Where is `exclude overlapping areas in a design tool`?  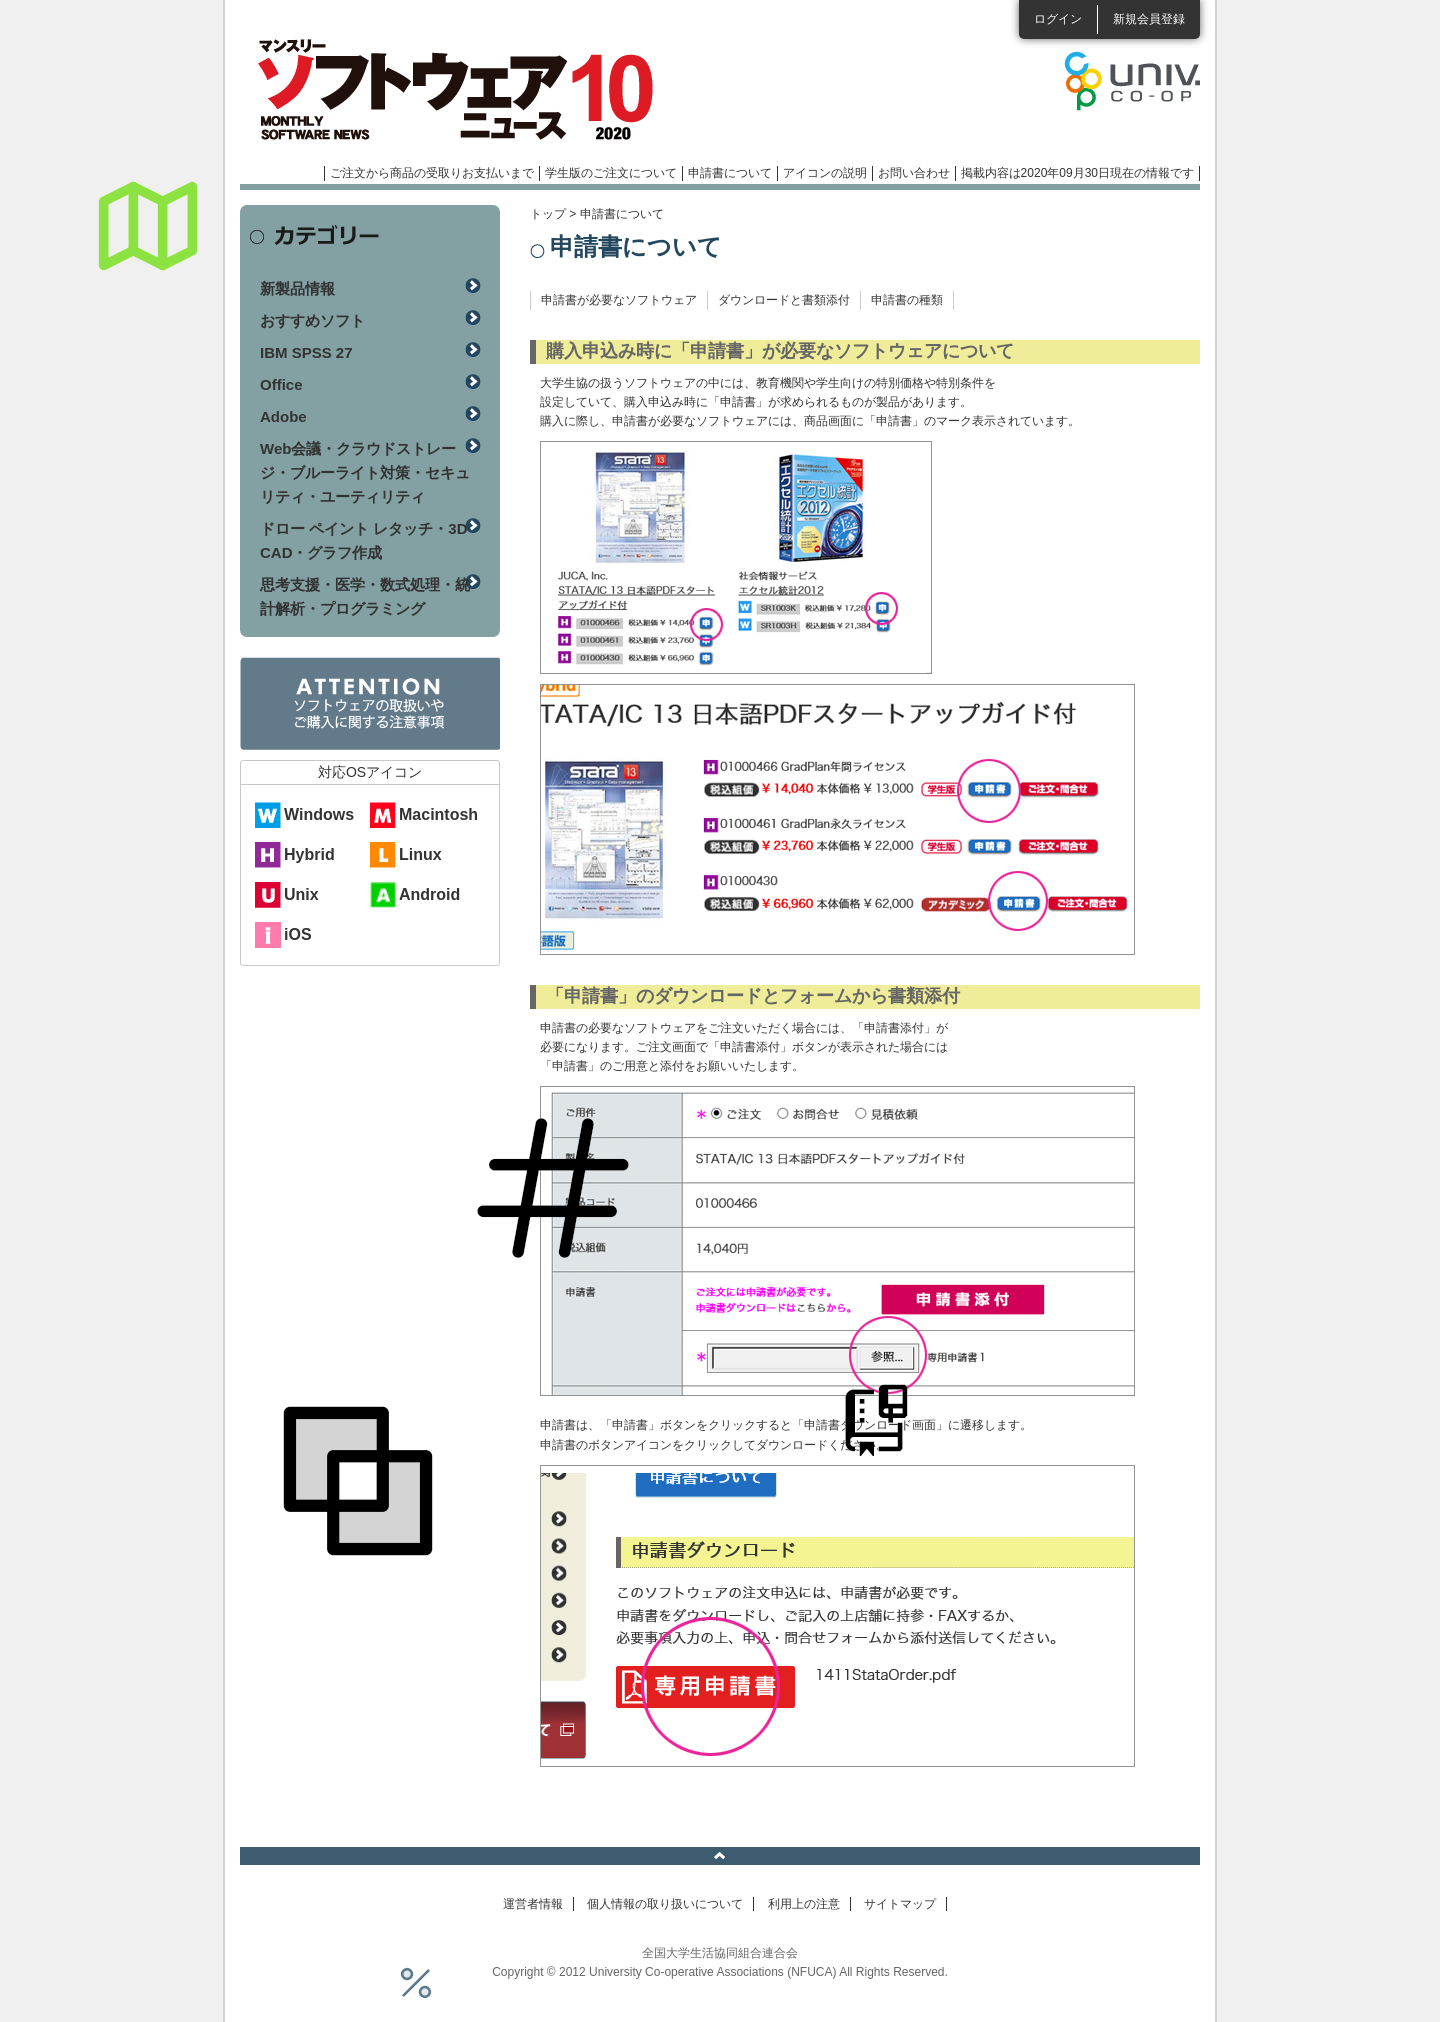
exclude overlapping areas in a design tool is located at coordinates (358, 1481).